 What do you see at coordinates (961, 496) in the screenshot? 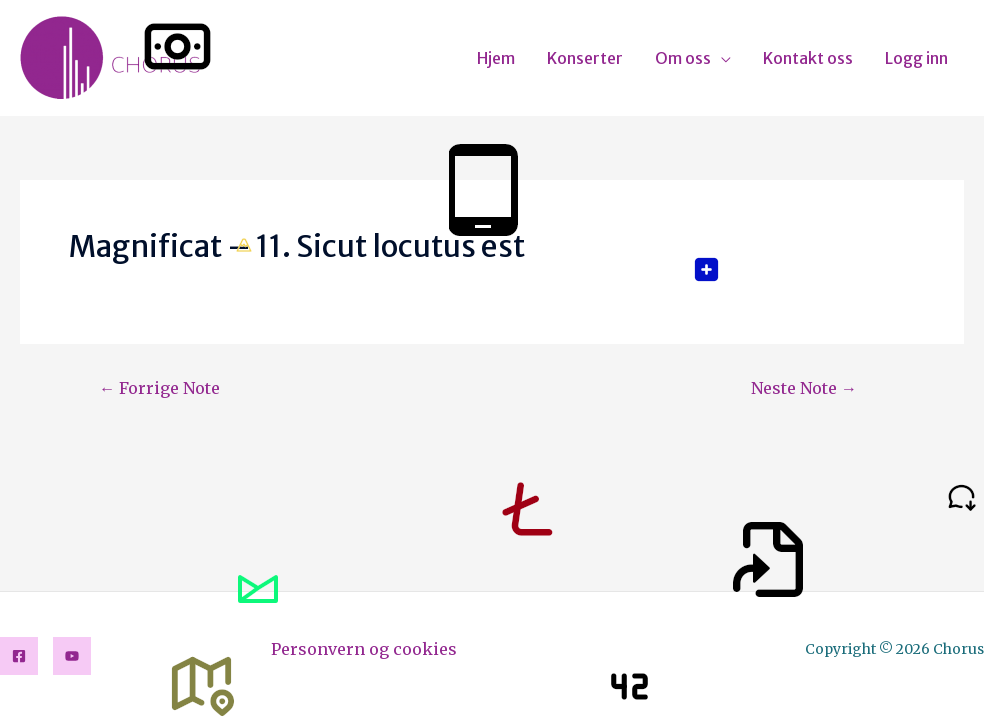
I see `download conversation or chat history` at bounding box center [961, 496].